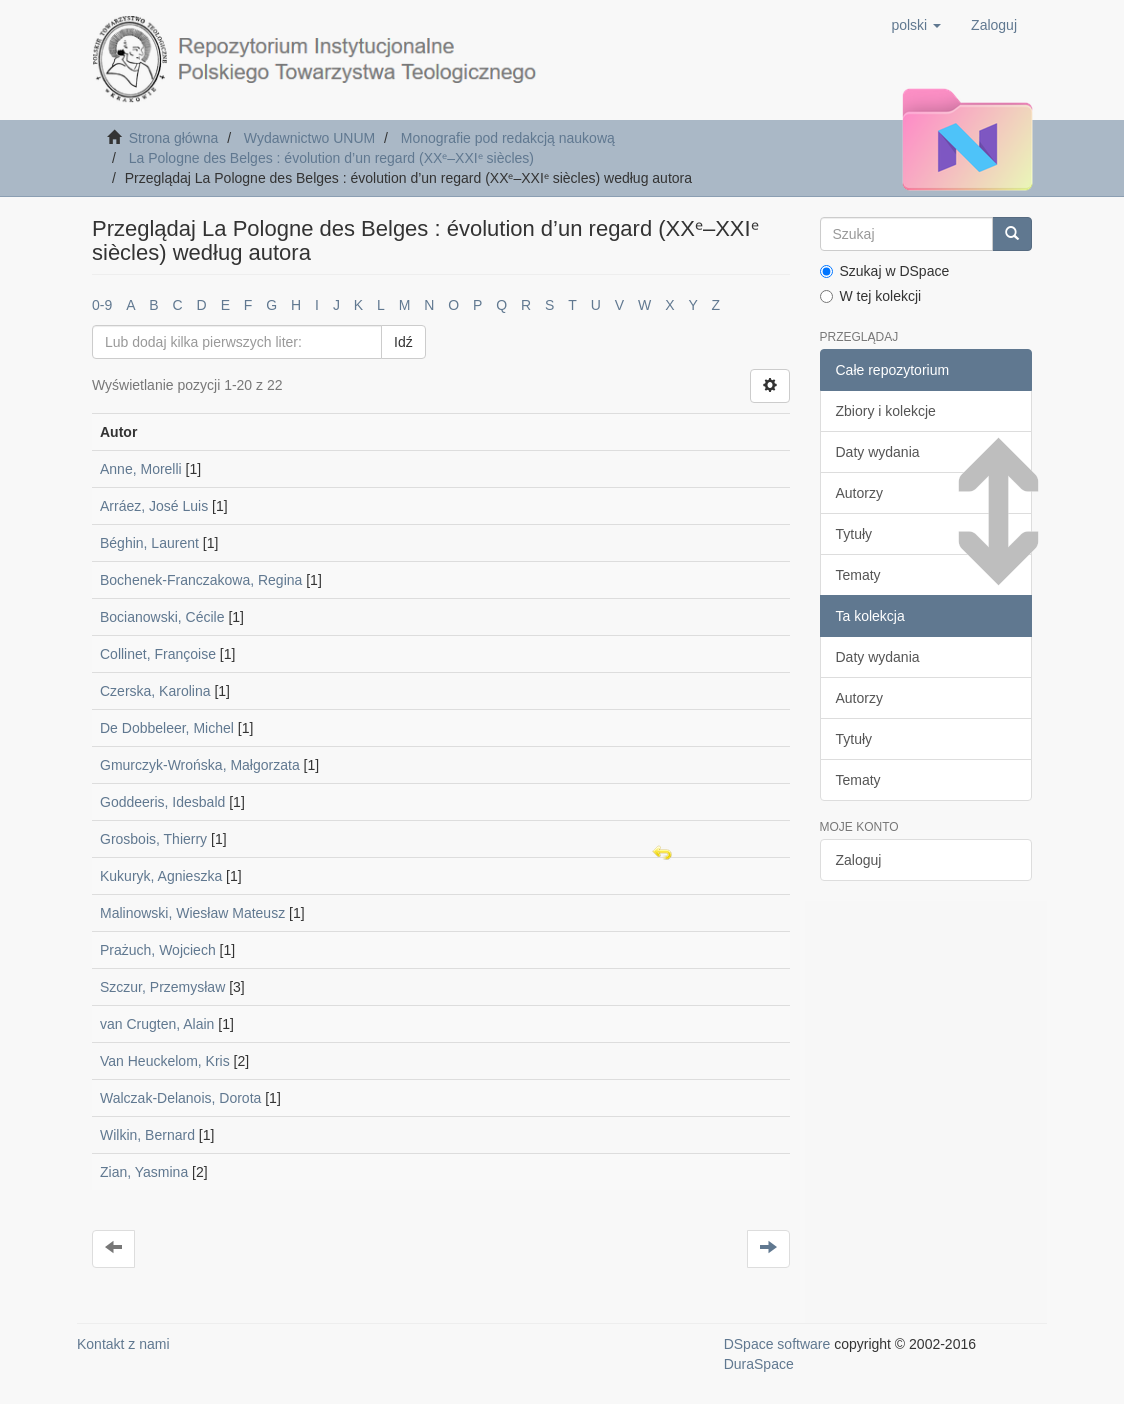 This screenshot has height=1404, width=1124. Describe the element at coordinates (998, 511) in the screenshot. I see `flip object vertically` at that location.